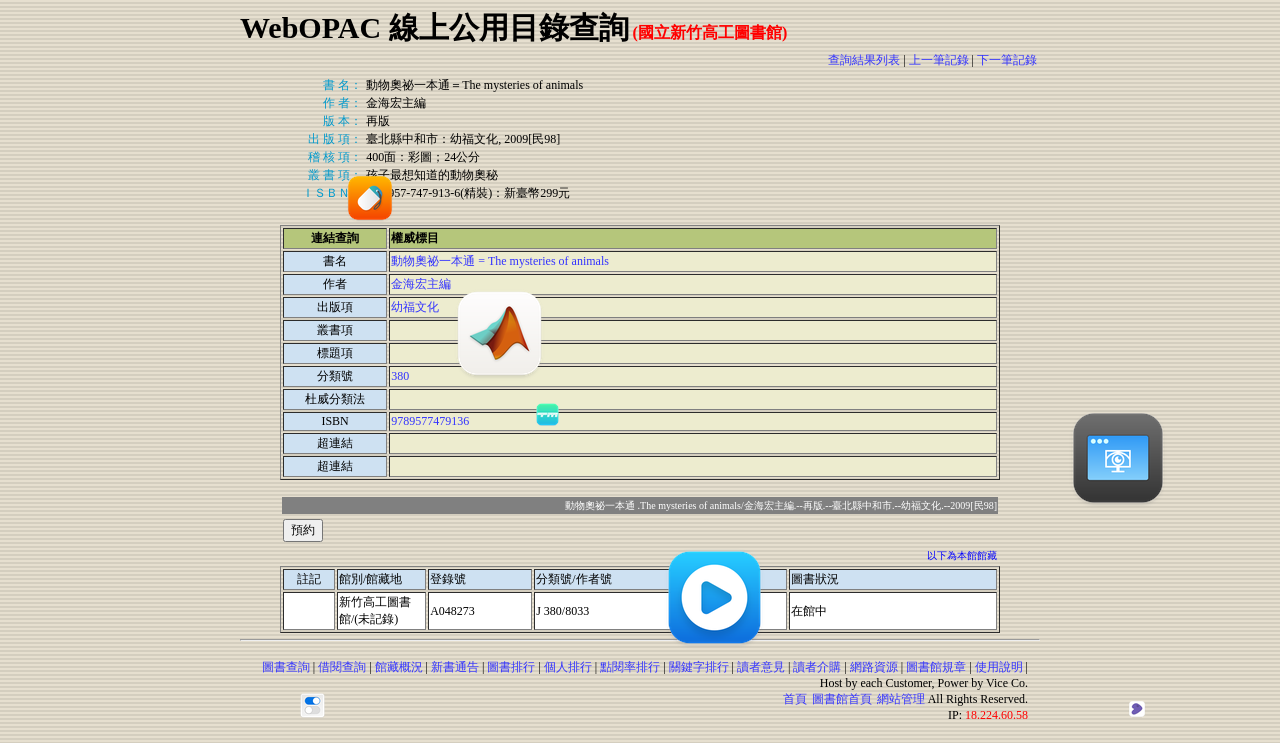 The image size is (1280, 743). What do you see at coordinates (312, 705) in the screenshot?
I see `open gnome tweaks application` at bounding box center [312, 705].